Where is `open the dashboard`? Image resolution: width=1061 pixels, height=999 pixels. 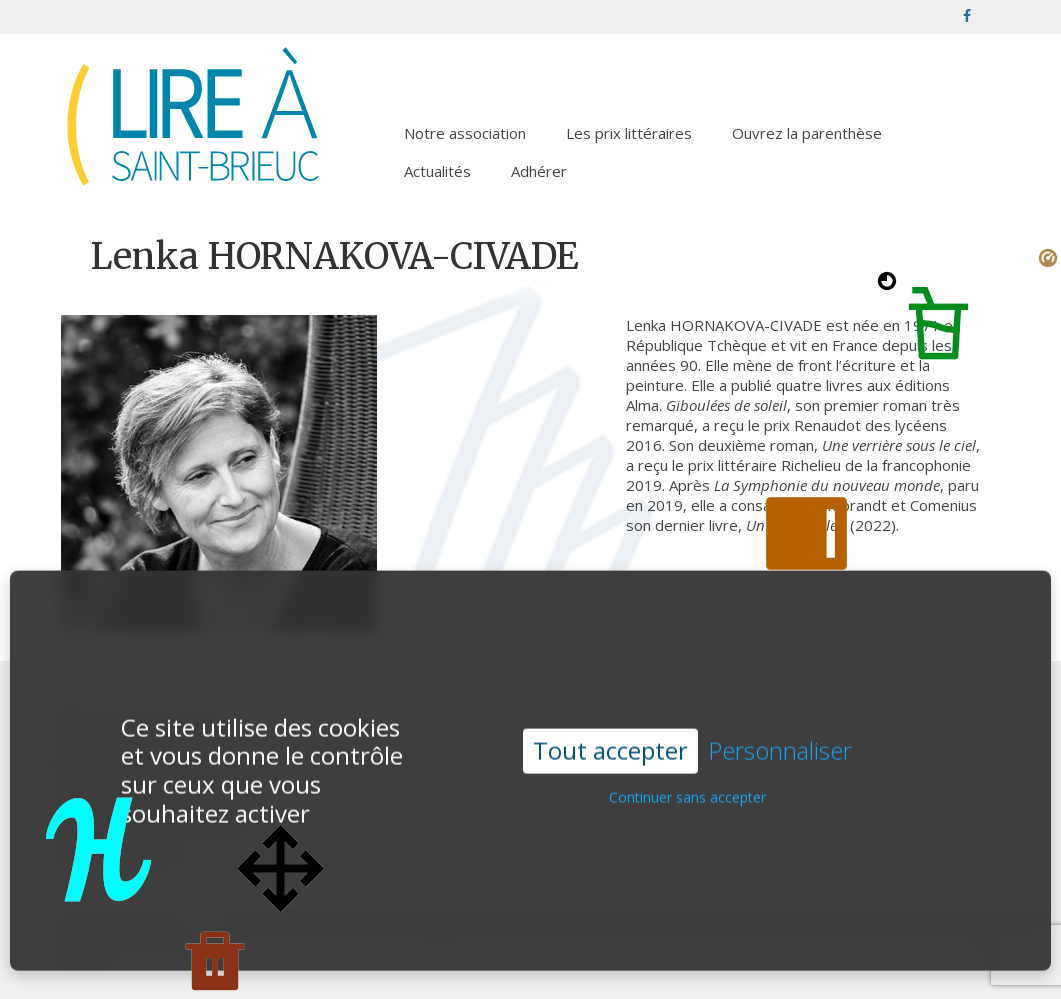
open the dashboard is located at coordinates (1048, 258).